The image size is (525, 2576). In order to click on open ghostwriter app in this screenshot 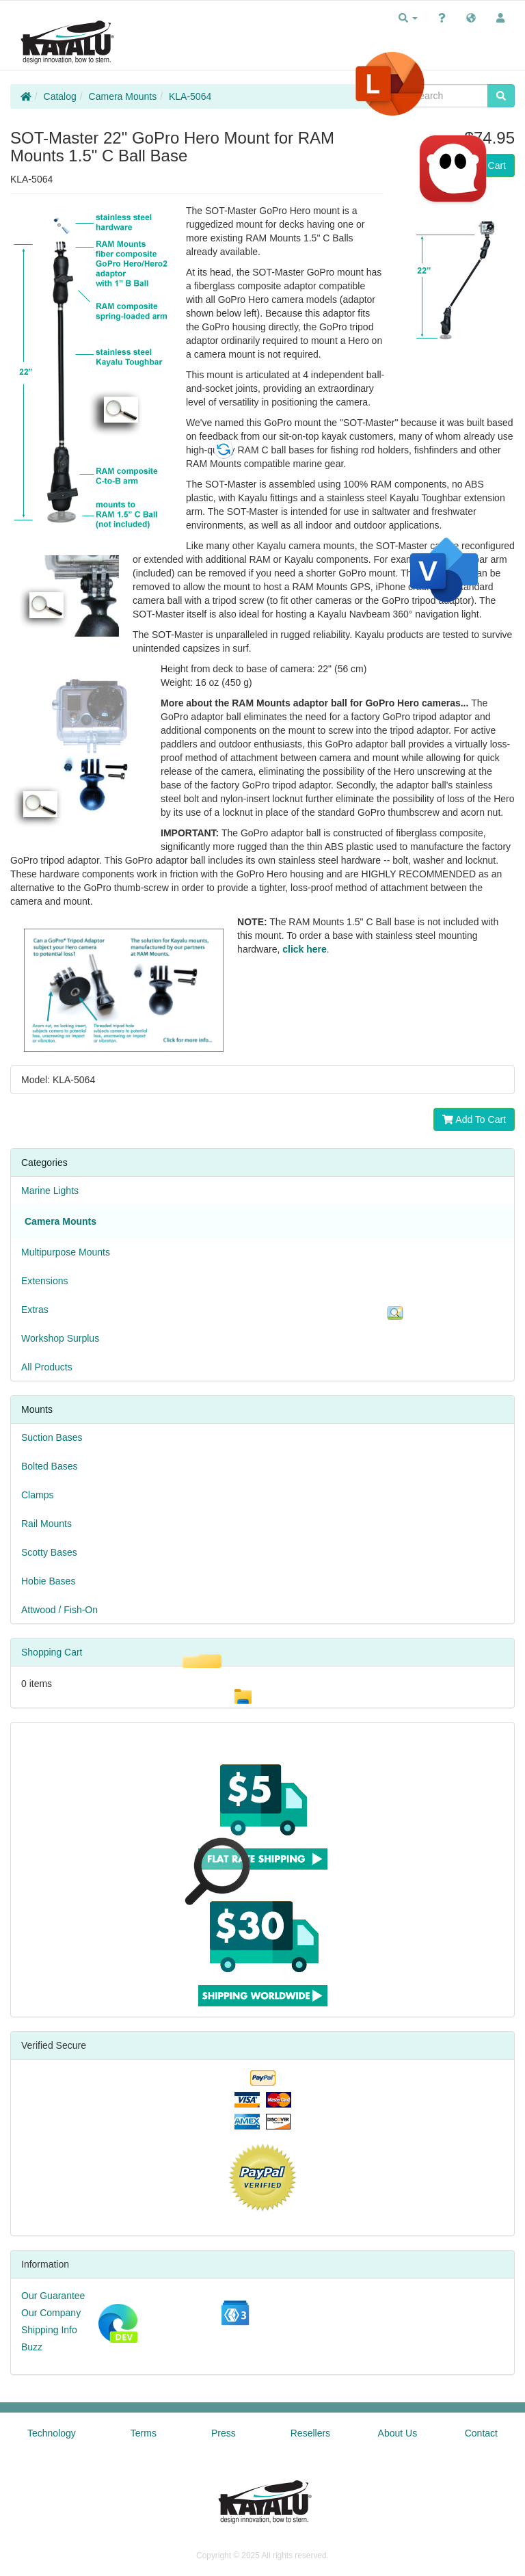, I will do `click(453, 168)`.